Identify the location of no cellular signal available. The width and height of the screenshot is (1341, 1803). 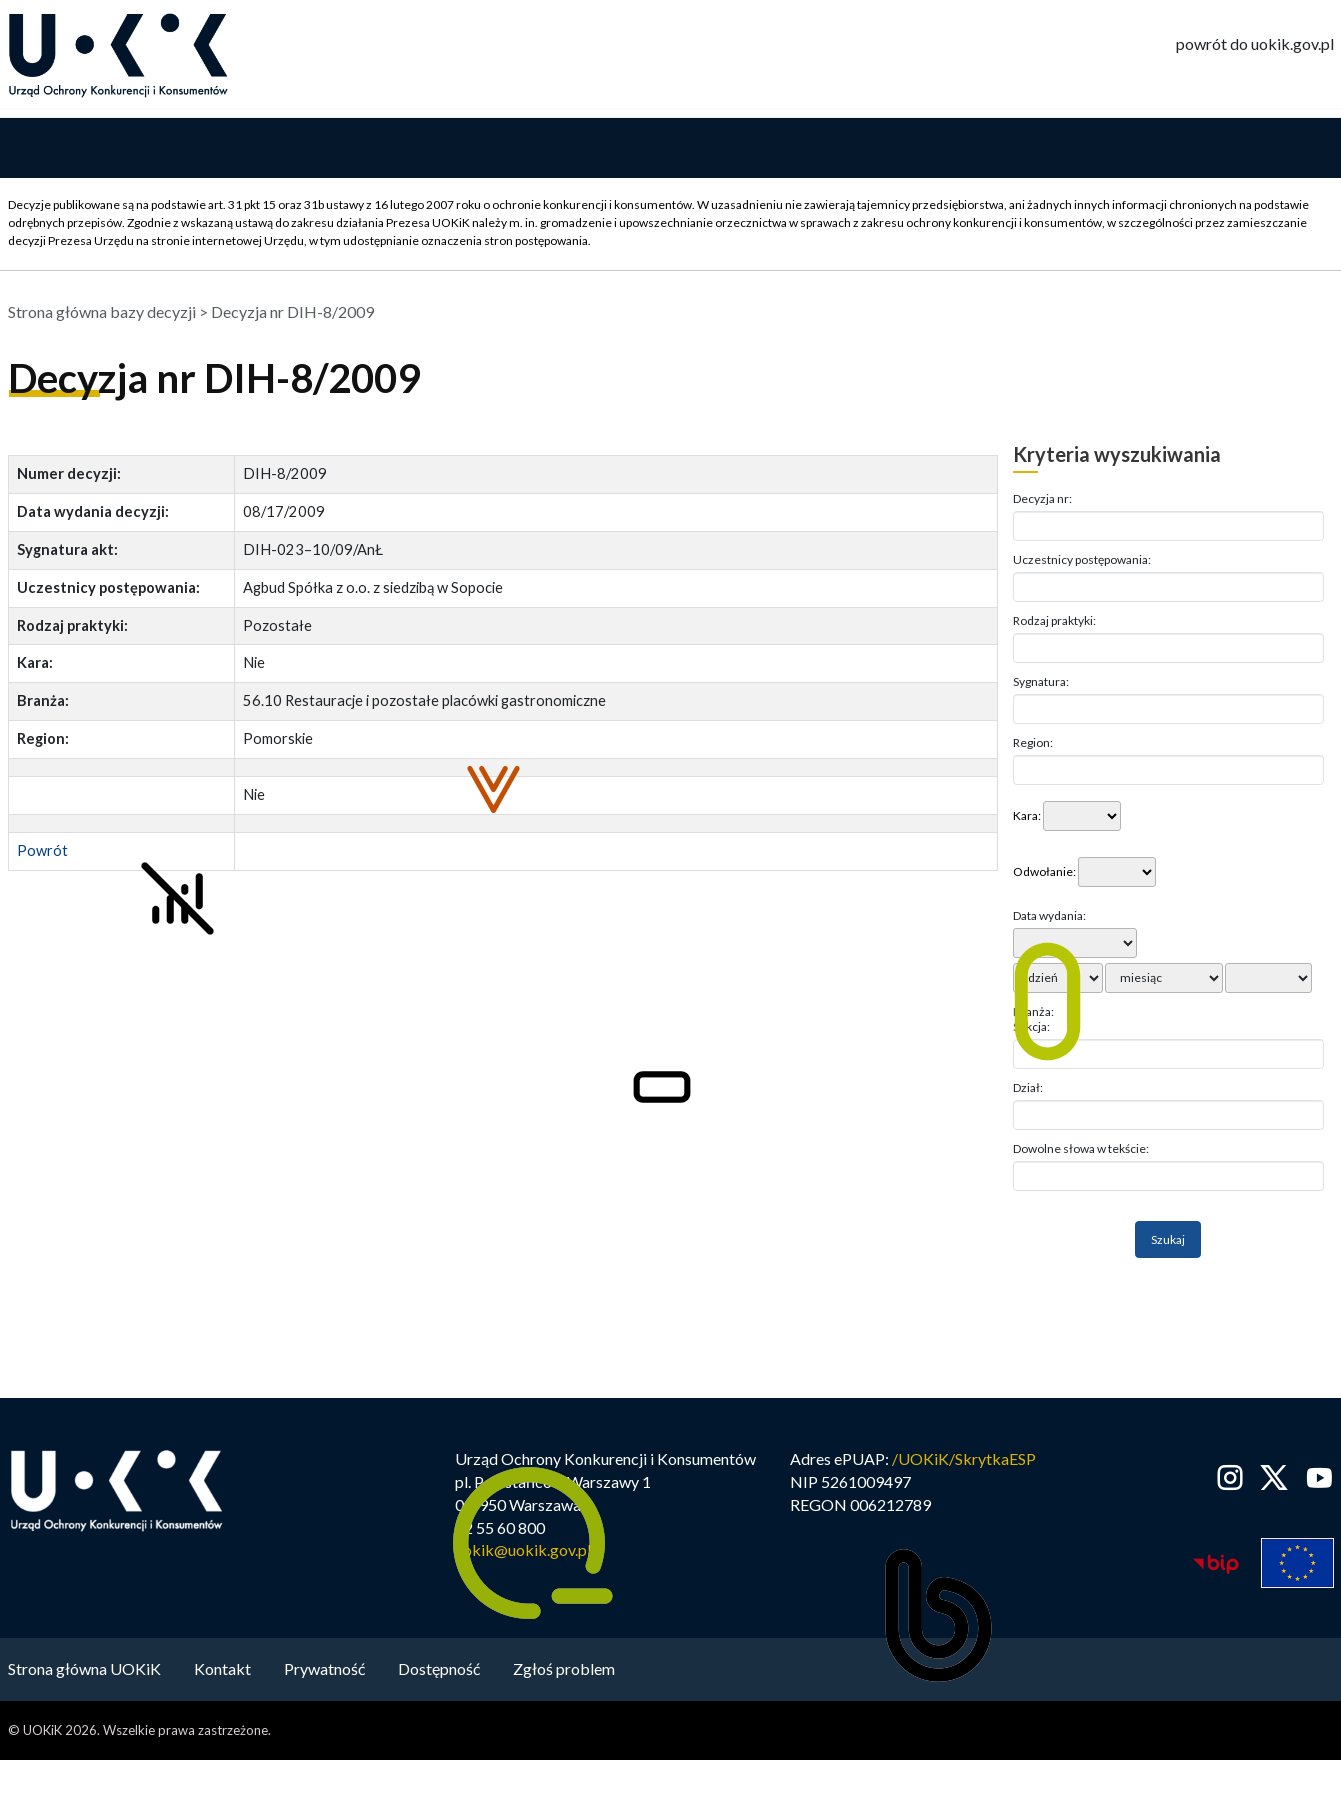
(177, 898).